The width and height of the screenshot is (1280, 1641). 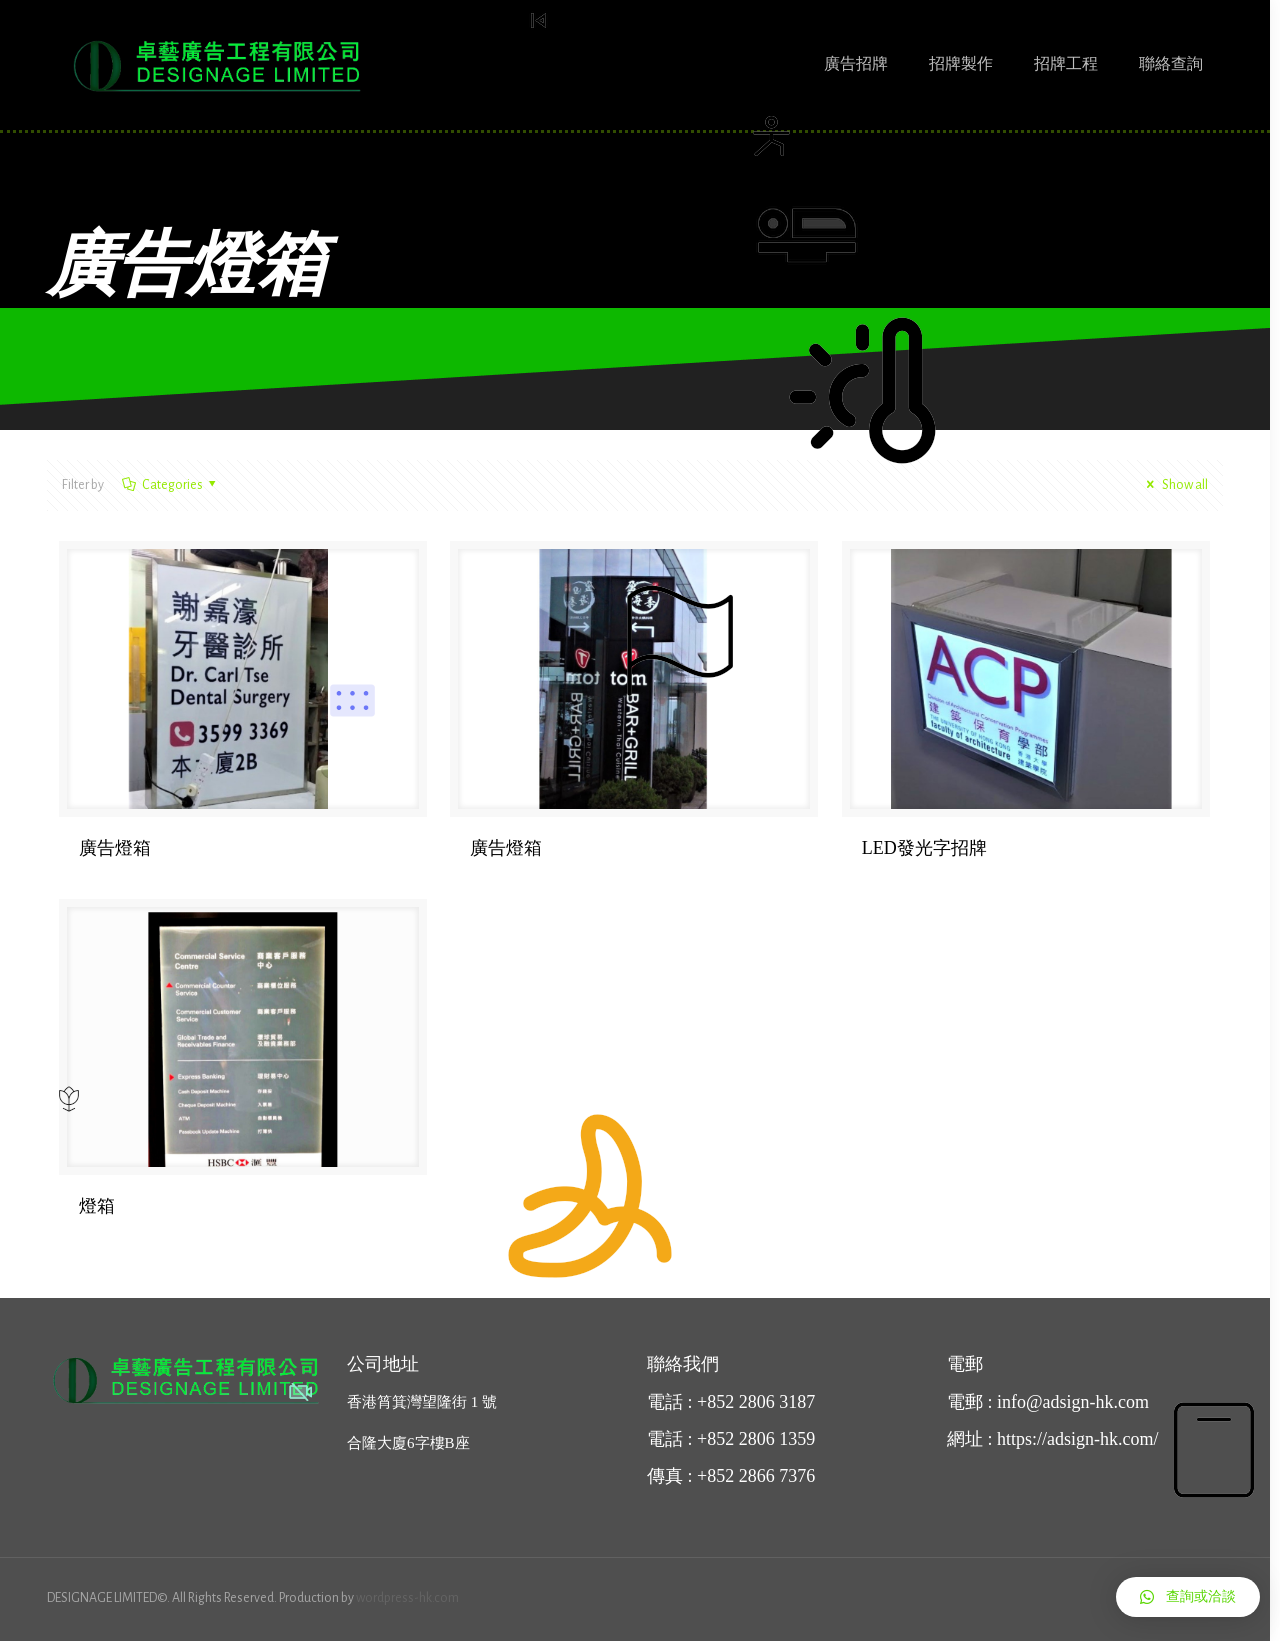 I want to click on select flat bed seat option, so click(x=807, y=233).